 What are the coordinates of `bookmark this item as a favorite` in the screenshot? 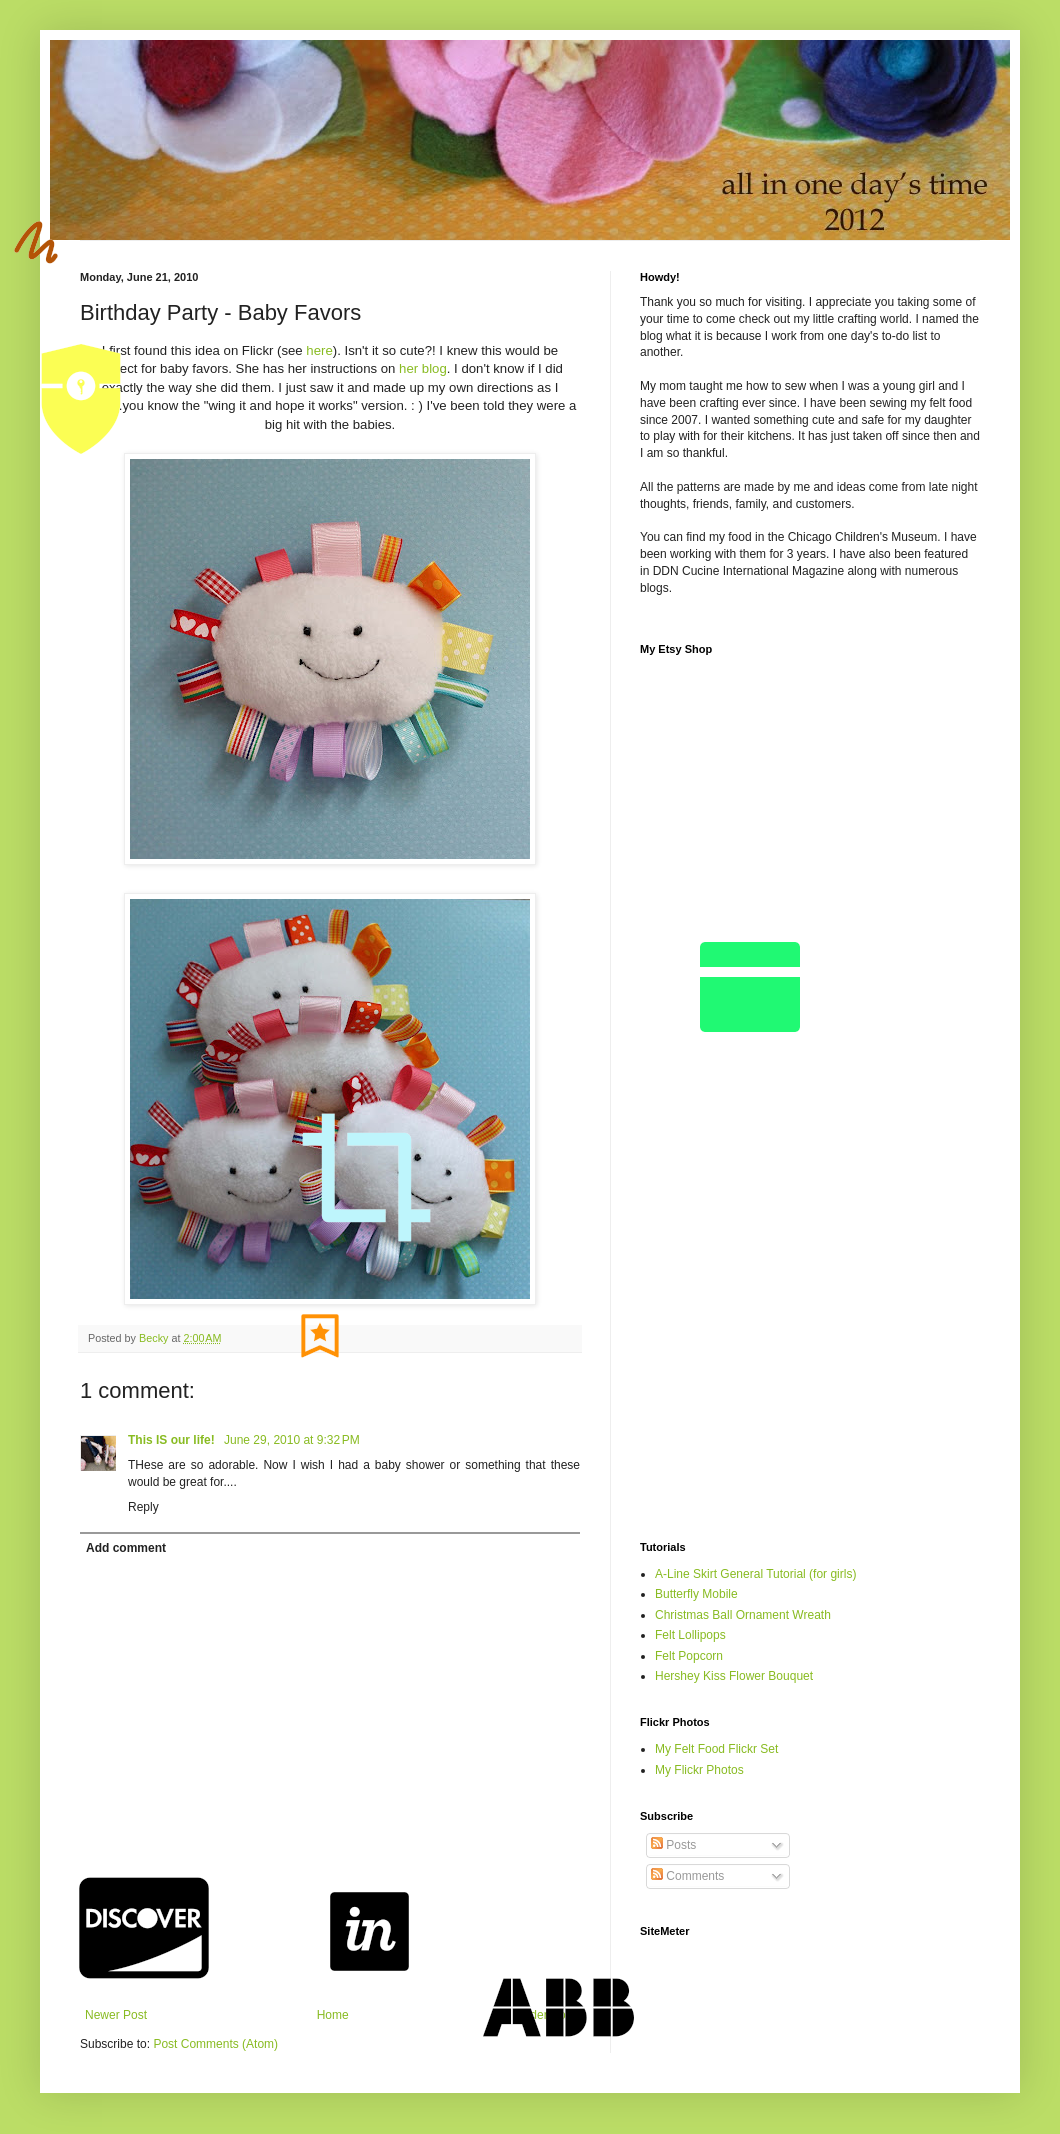 It's located at (320, 1335).